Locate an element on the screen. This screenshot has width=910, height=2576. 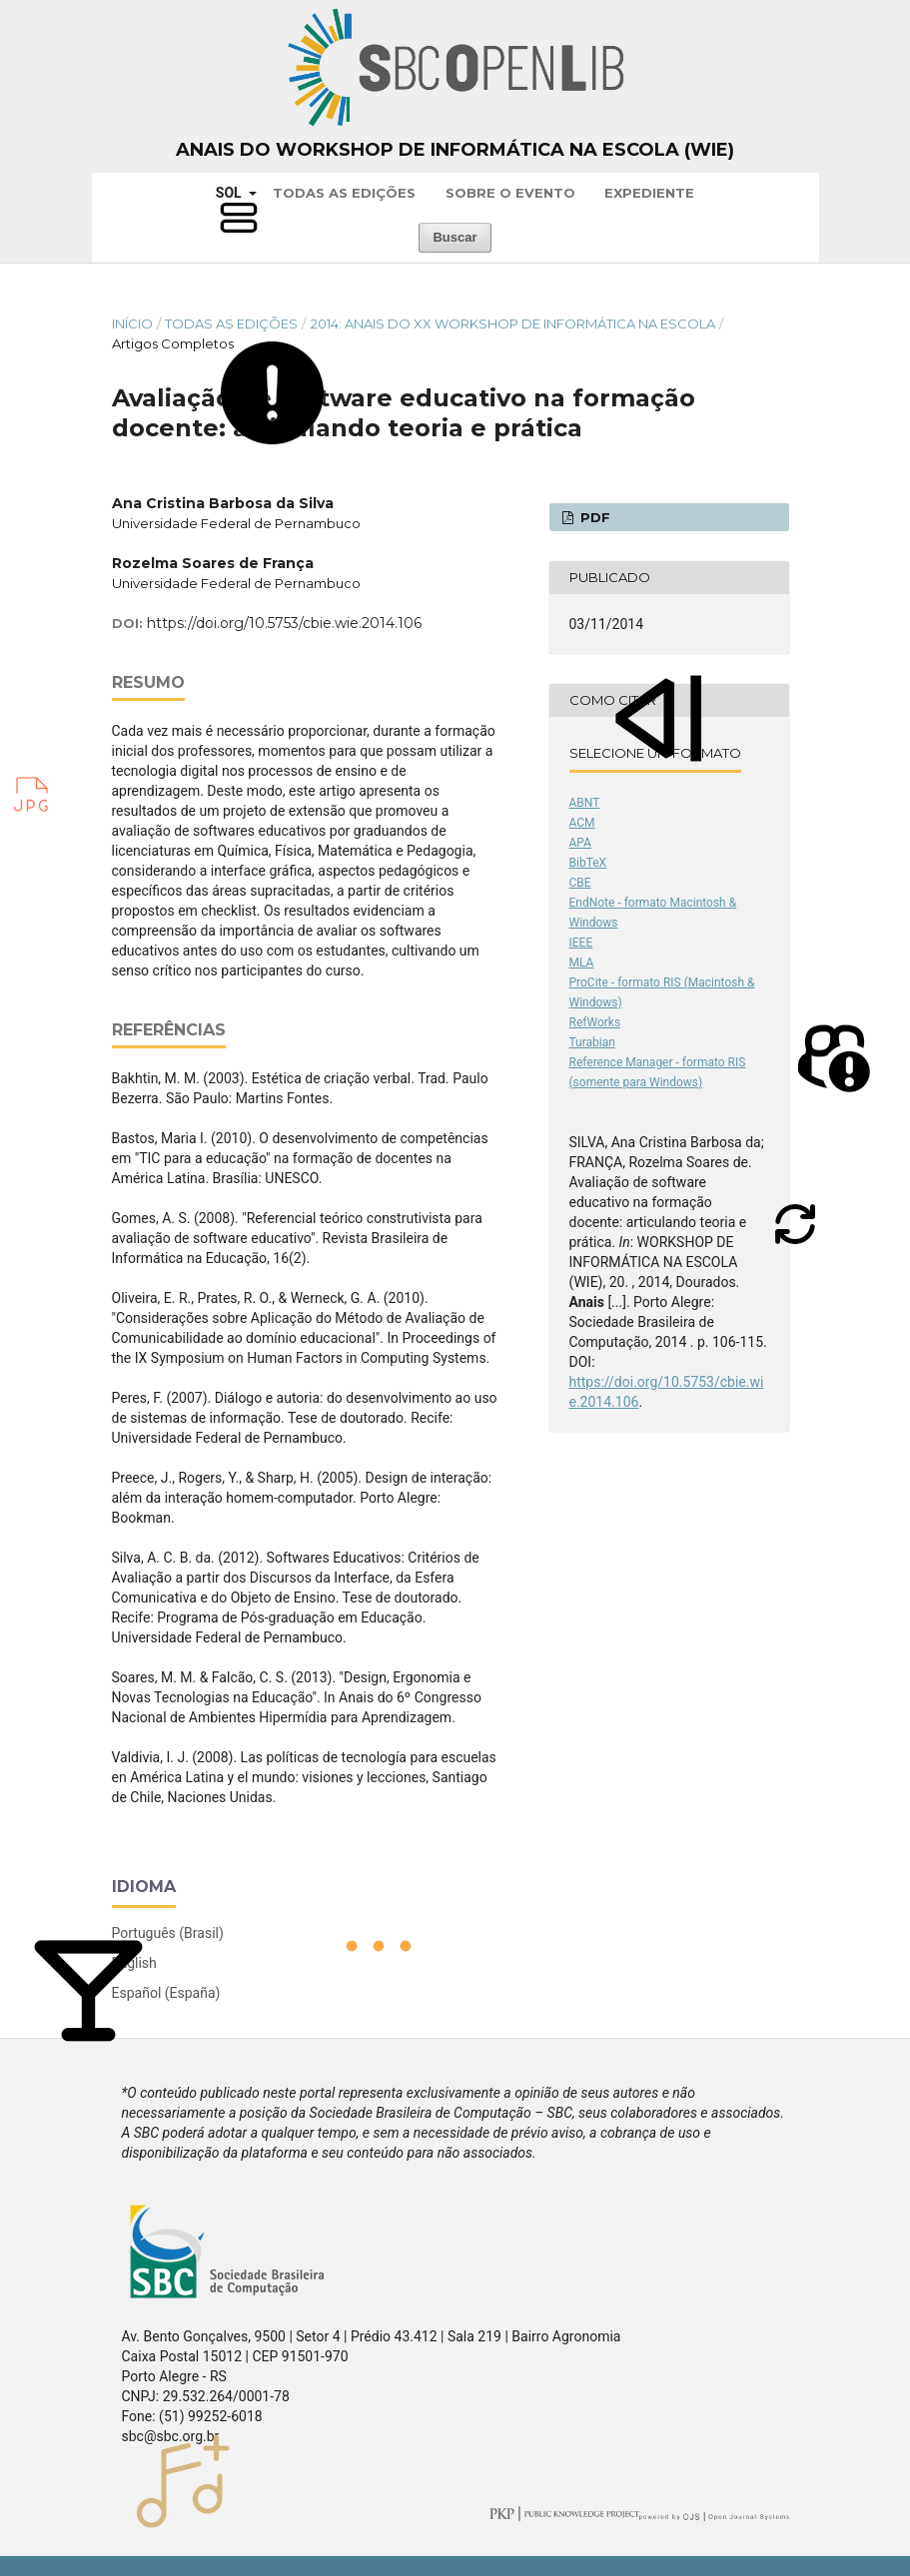
stretch or expand content horizontally is located at coordinates (239, 218).